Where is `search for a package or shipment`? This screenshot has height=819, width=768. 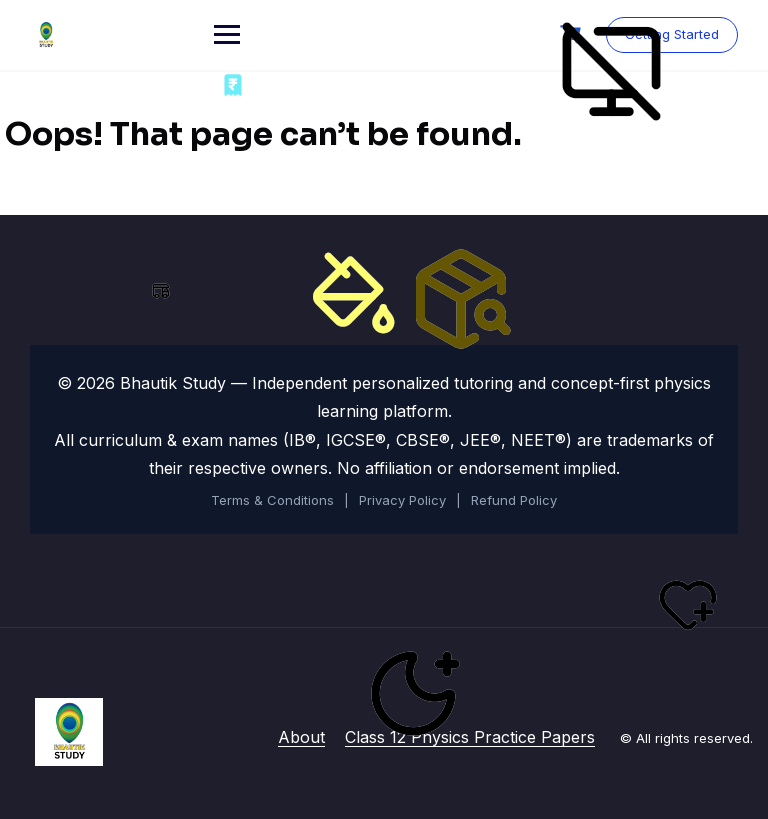
search for a package or shipment is located at coordinates (461, 299).